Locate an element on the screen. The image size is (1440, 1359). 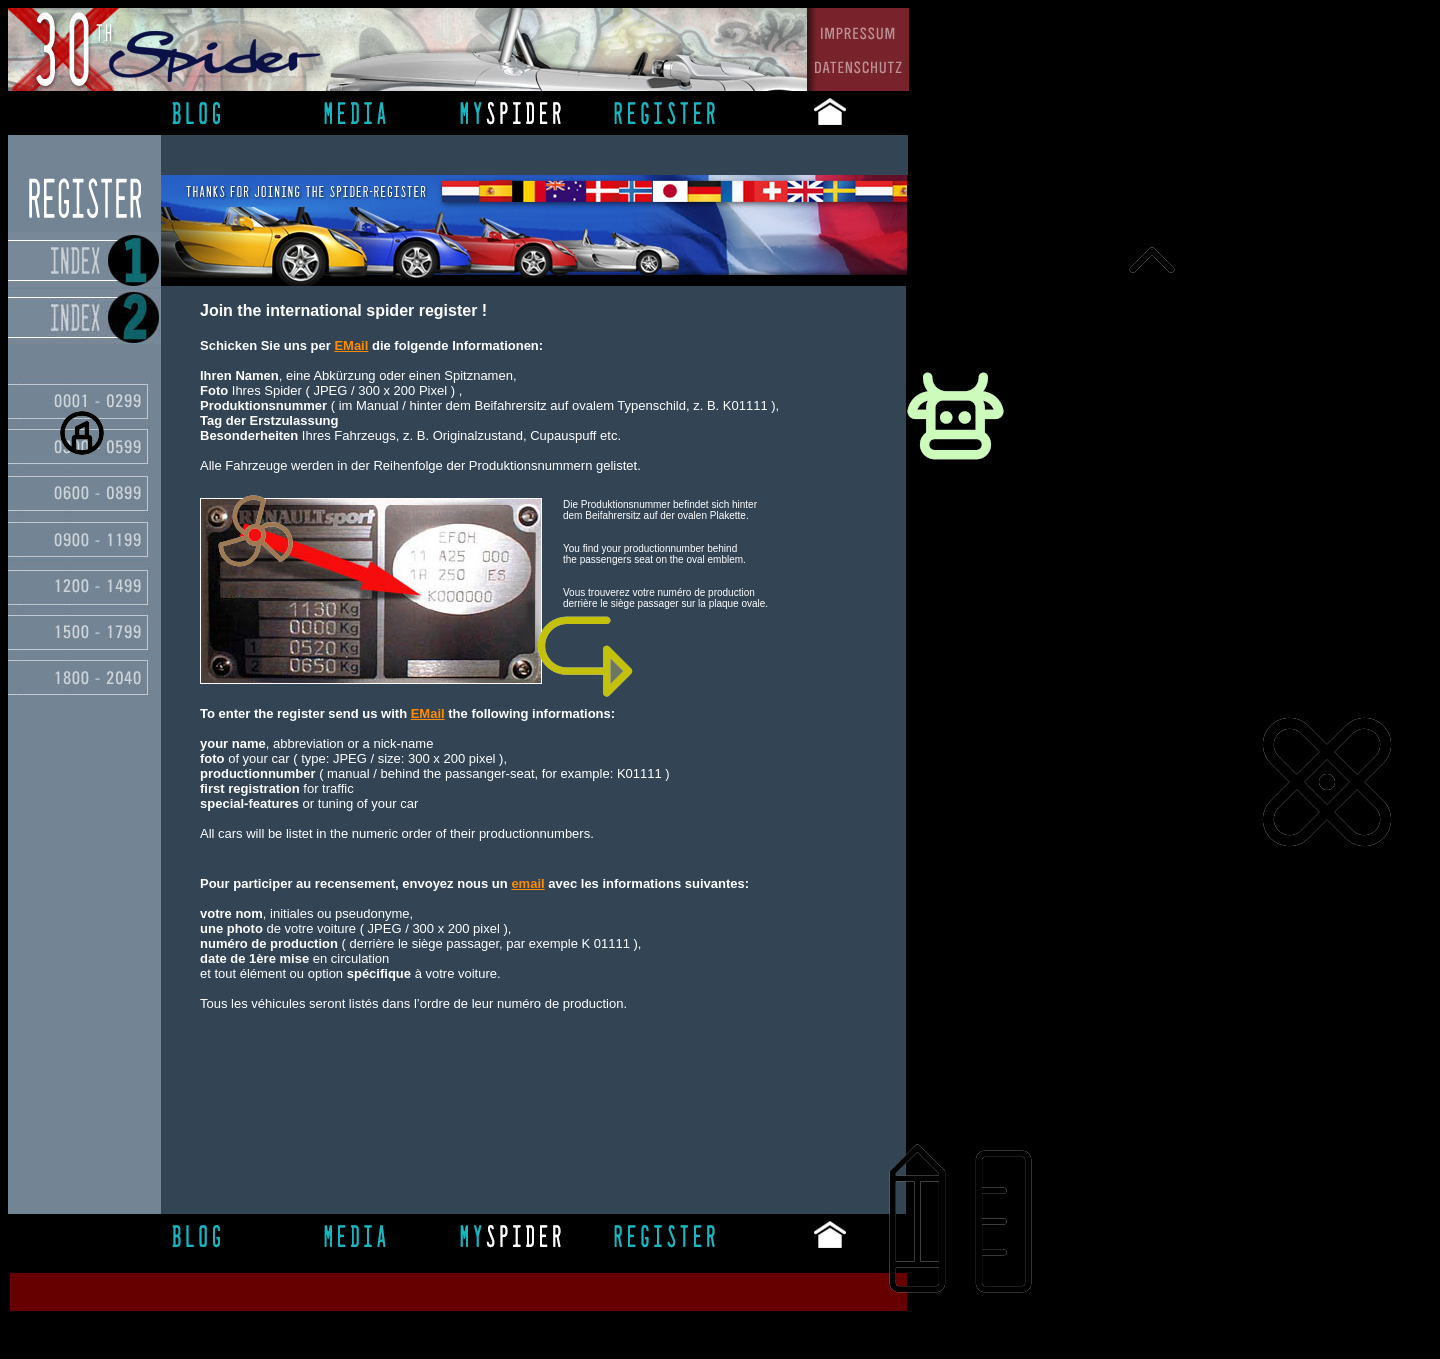
access first aid or medical help resources is located at coordinates (1327, 782).